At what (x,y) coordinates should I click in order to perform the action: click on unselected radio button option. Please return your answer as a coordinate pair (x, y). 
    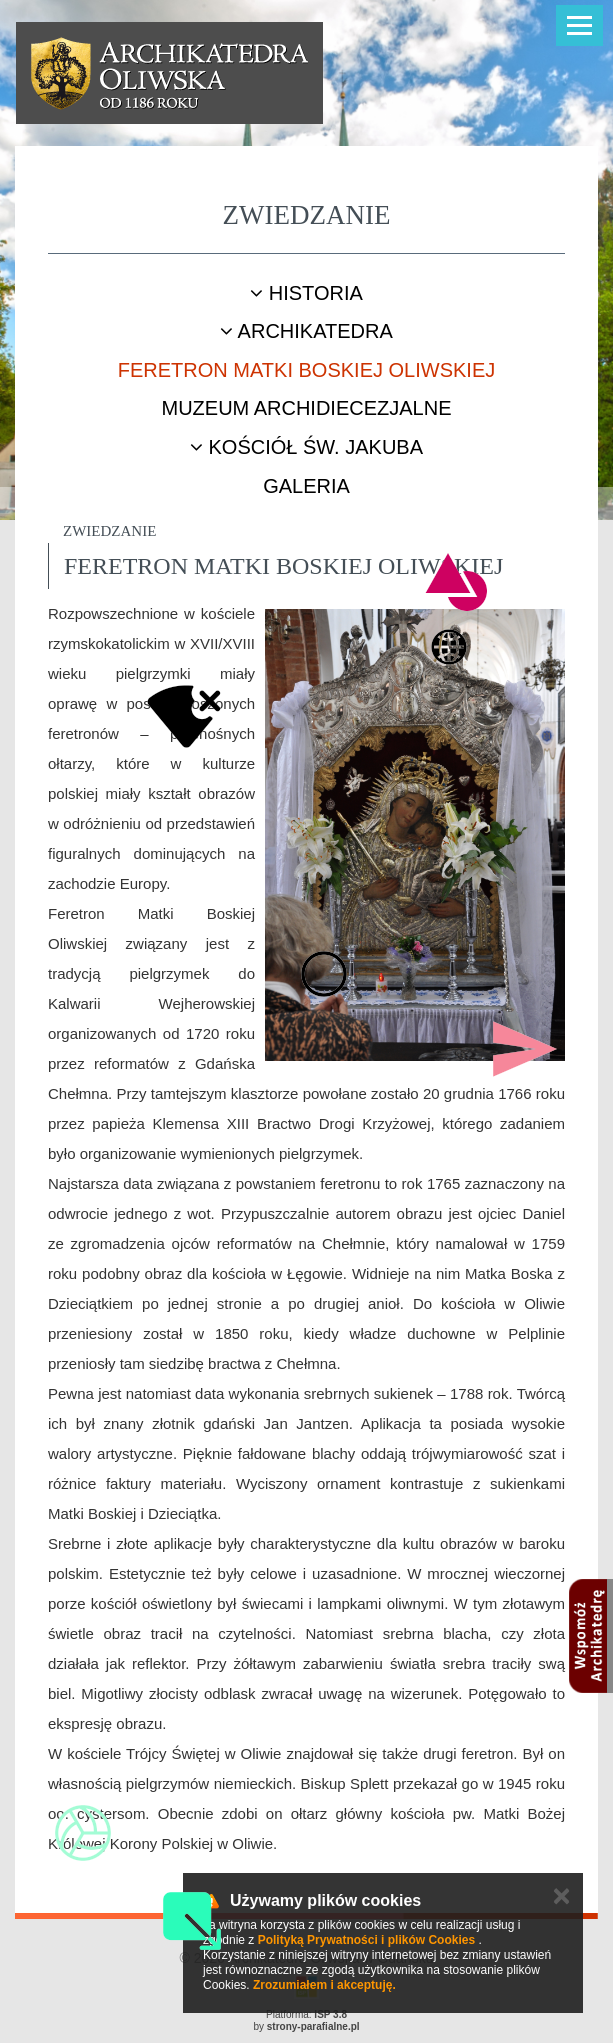
    Looking at the image, I should click on (324, 974).